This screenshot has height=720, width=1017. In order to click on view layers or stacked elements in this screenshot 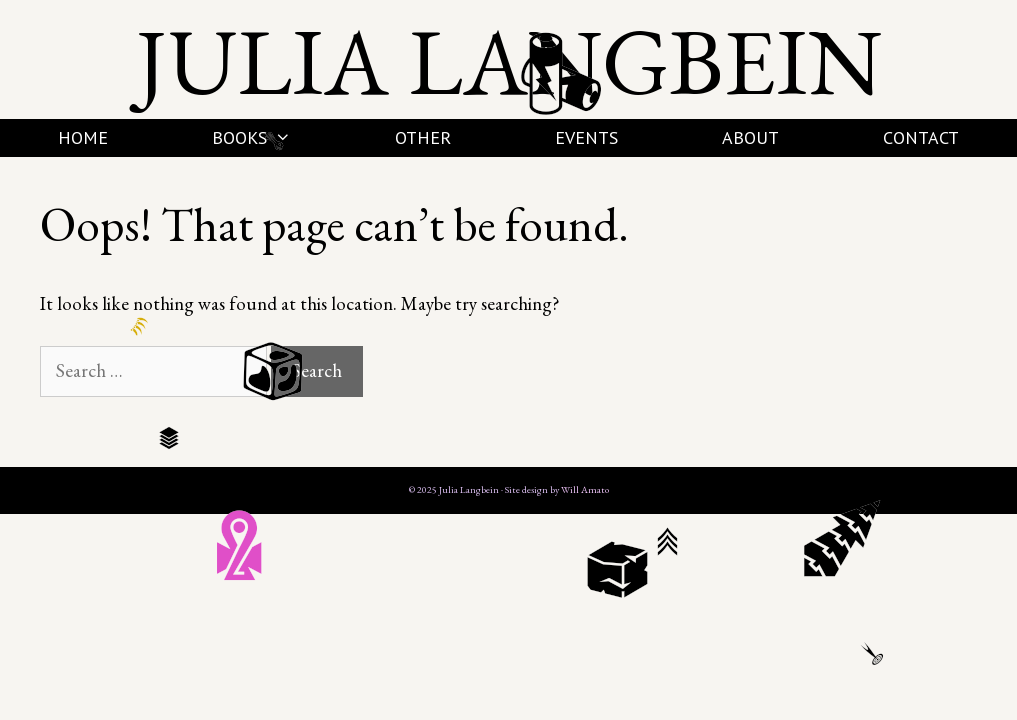, I will do `click(169, 438)`.